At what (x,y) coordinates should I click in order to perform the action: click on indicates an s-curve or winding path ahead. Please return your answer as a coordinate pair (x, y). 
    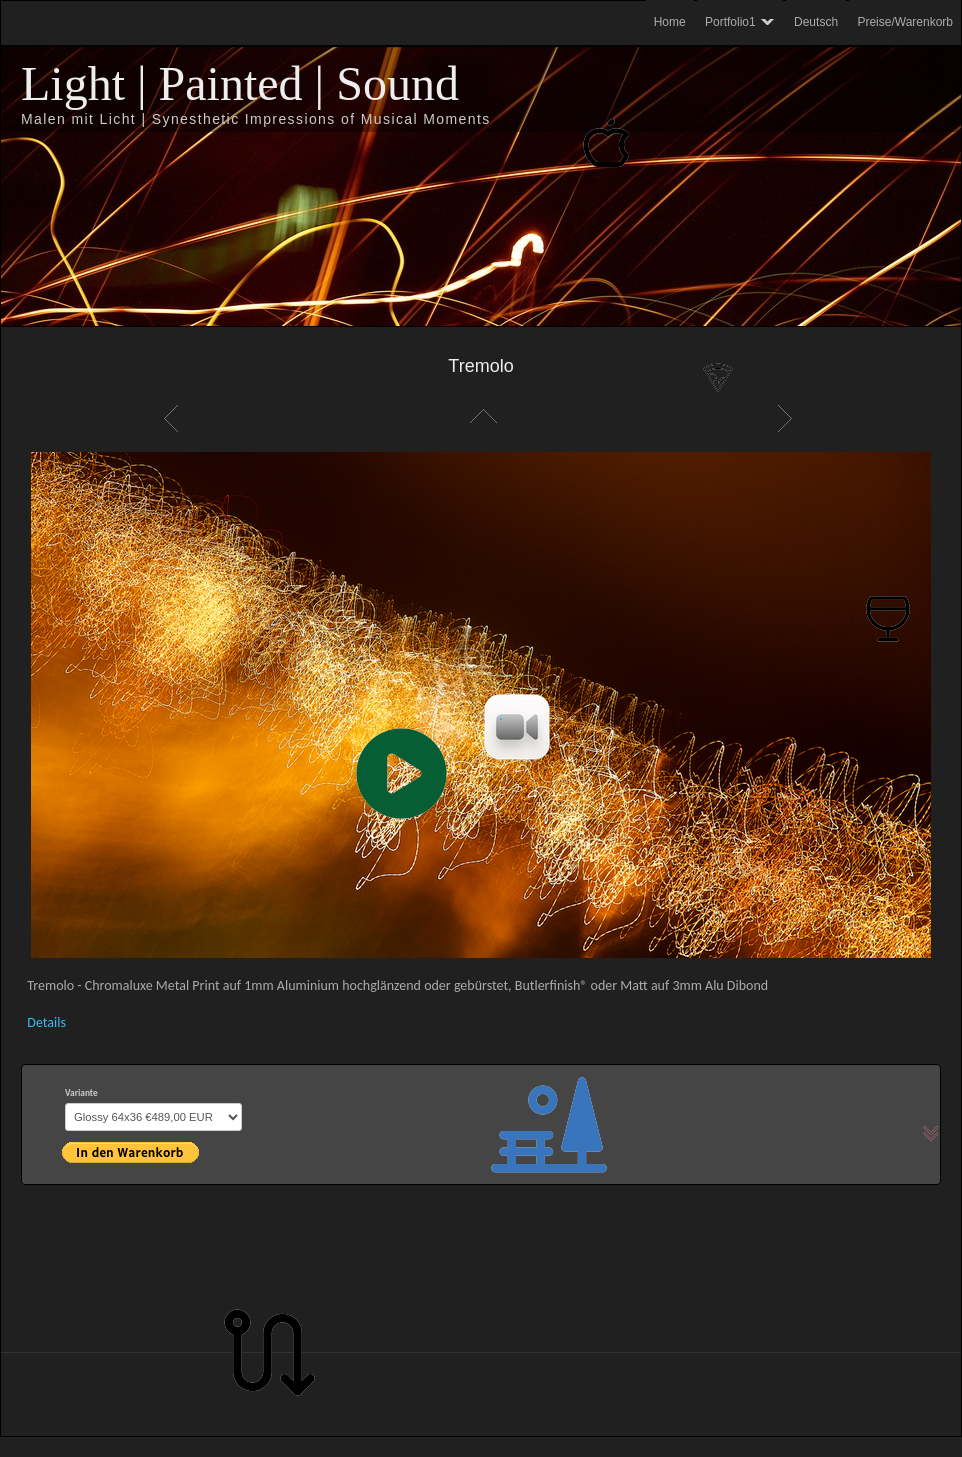
    Looking at the image, I should click on (267, 1352).